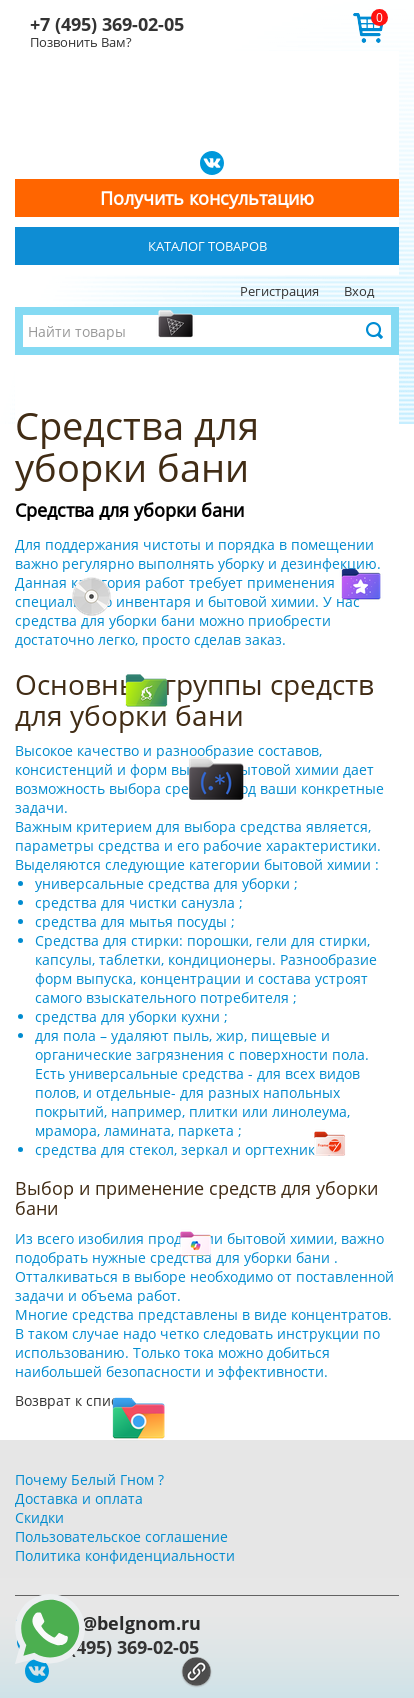 The height and width of the screenshot is (1698, 414). Describe the element at coordinates (361, 585) in the screenshot. I see `open telegram premium files folder` at that location.